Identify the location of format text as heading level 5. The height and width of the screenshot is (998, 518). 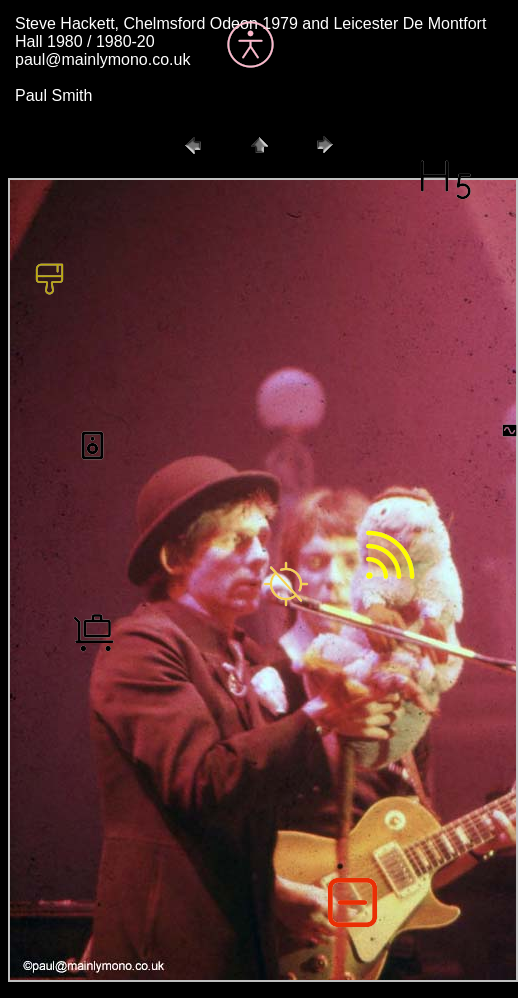
(443, 179).